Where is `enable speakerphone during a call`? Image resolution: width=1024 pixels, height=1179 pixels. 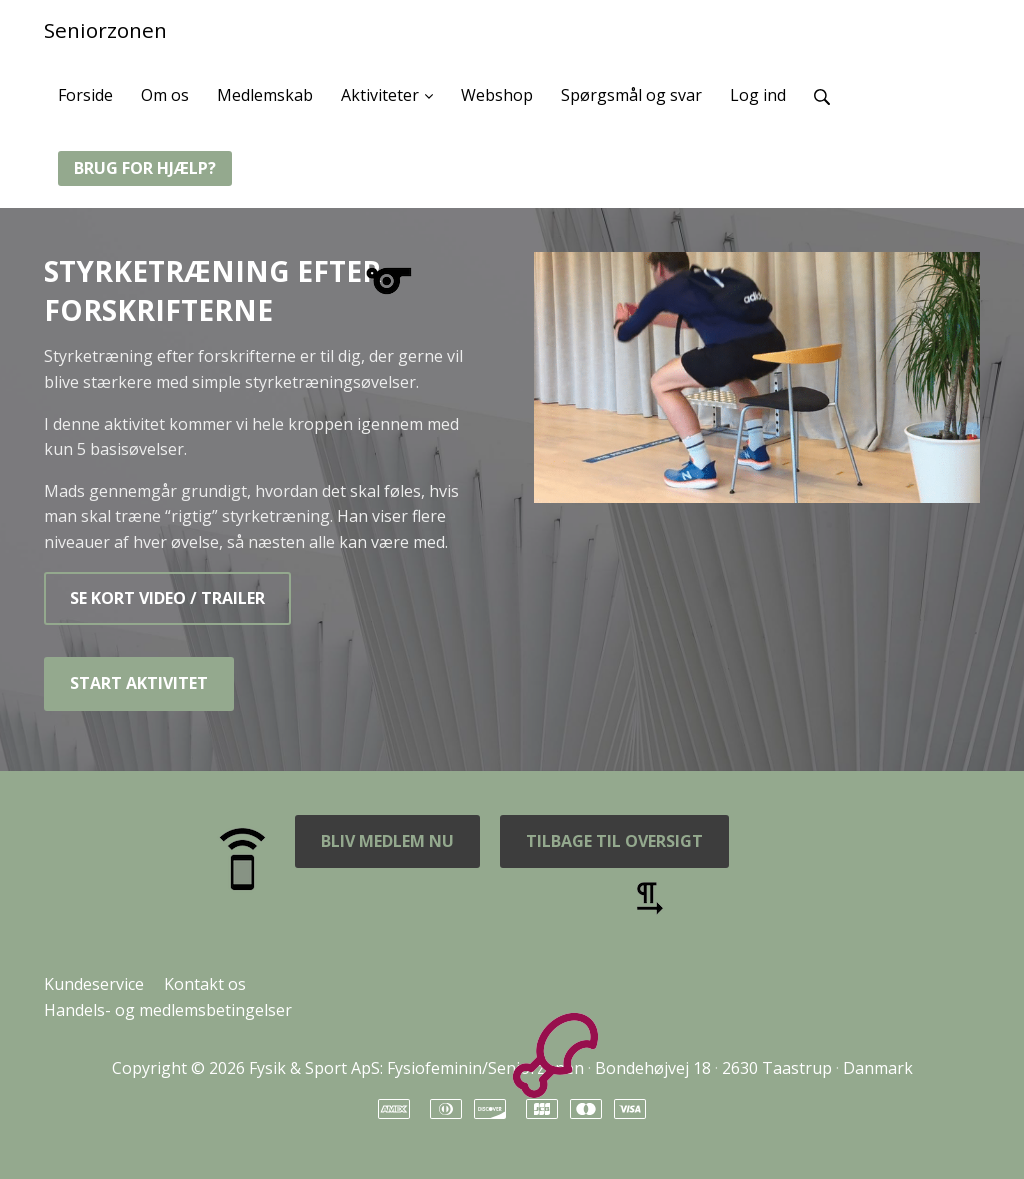
enable speakerphone during a call is located at coordinates (242, 860).